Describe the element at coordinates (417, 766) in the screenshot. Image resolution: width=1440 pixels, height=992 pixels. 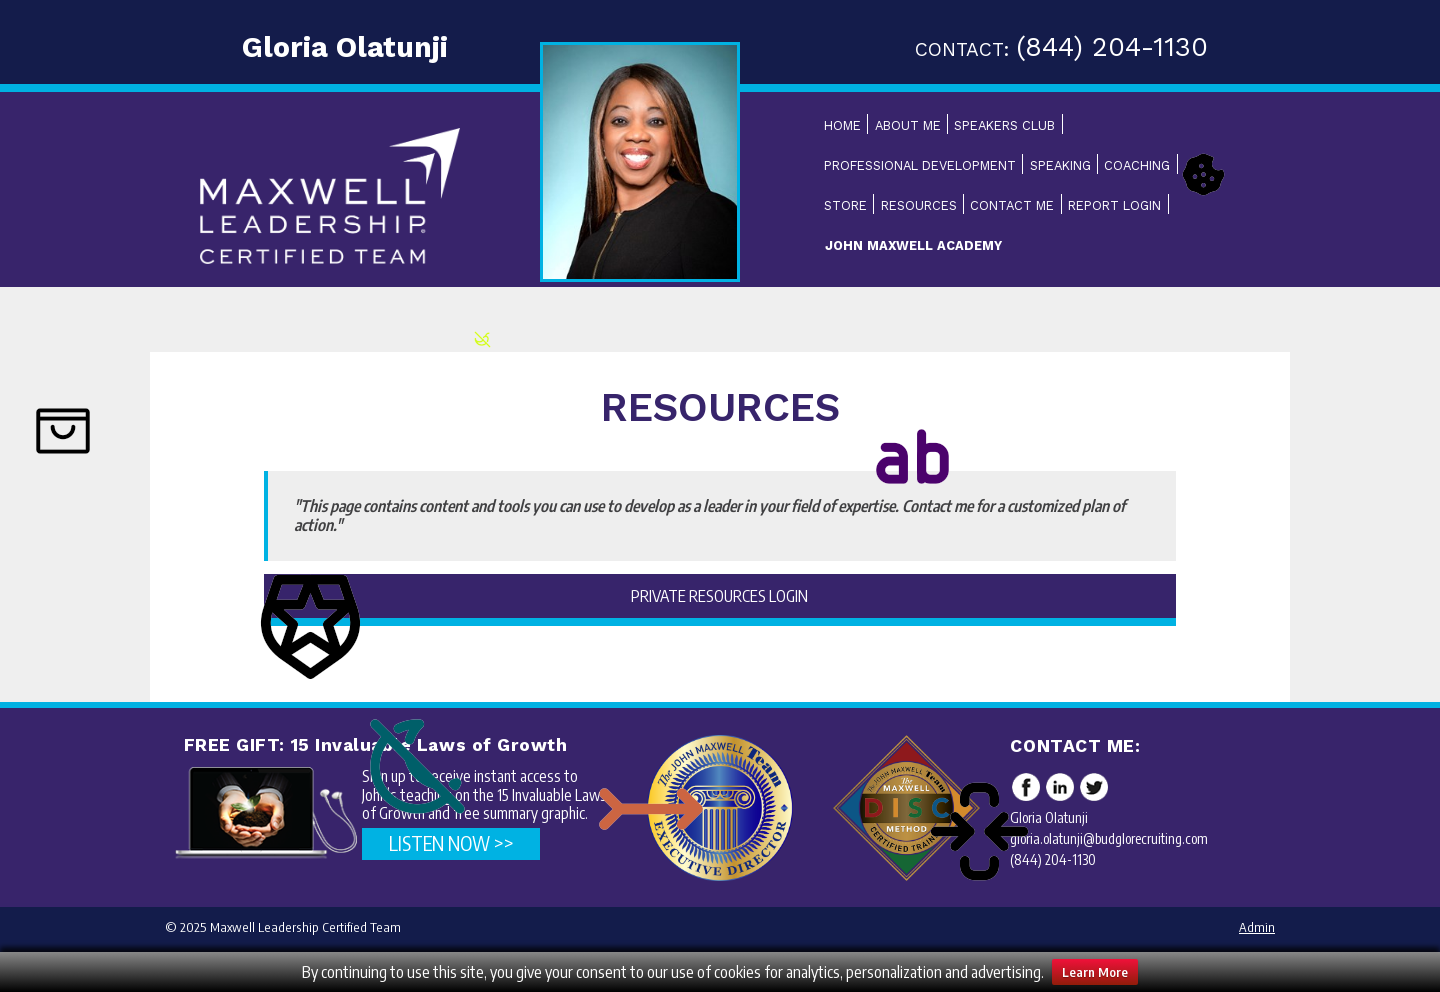
I see `disable dark mode` at that location.